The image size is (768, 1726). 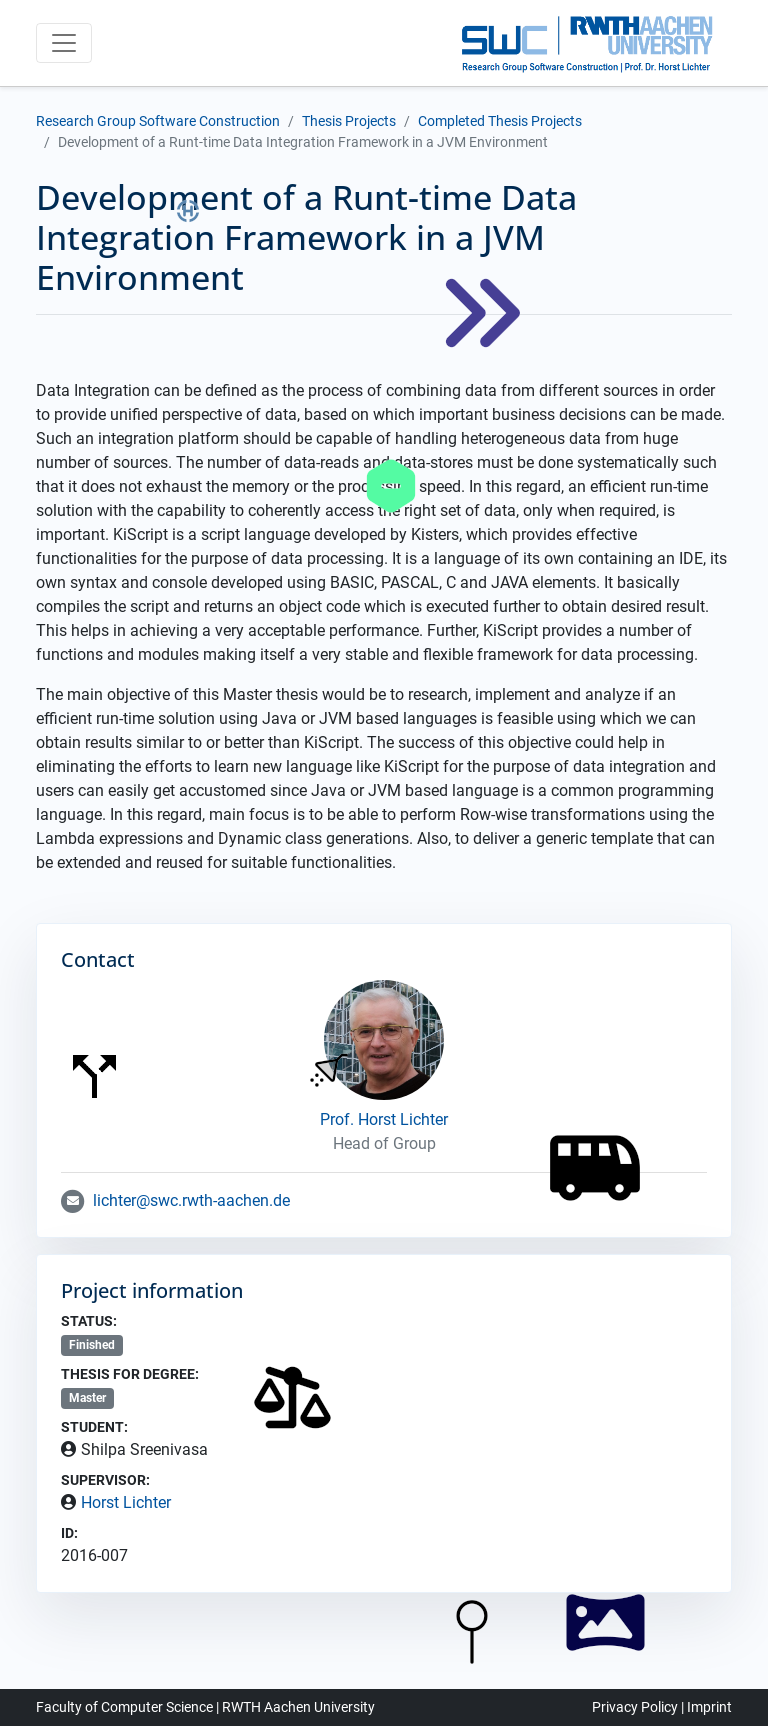 I want to click on skip forward or advance to next item, so click(x=480, y=313).